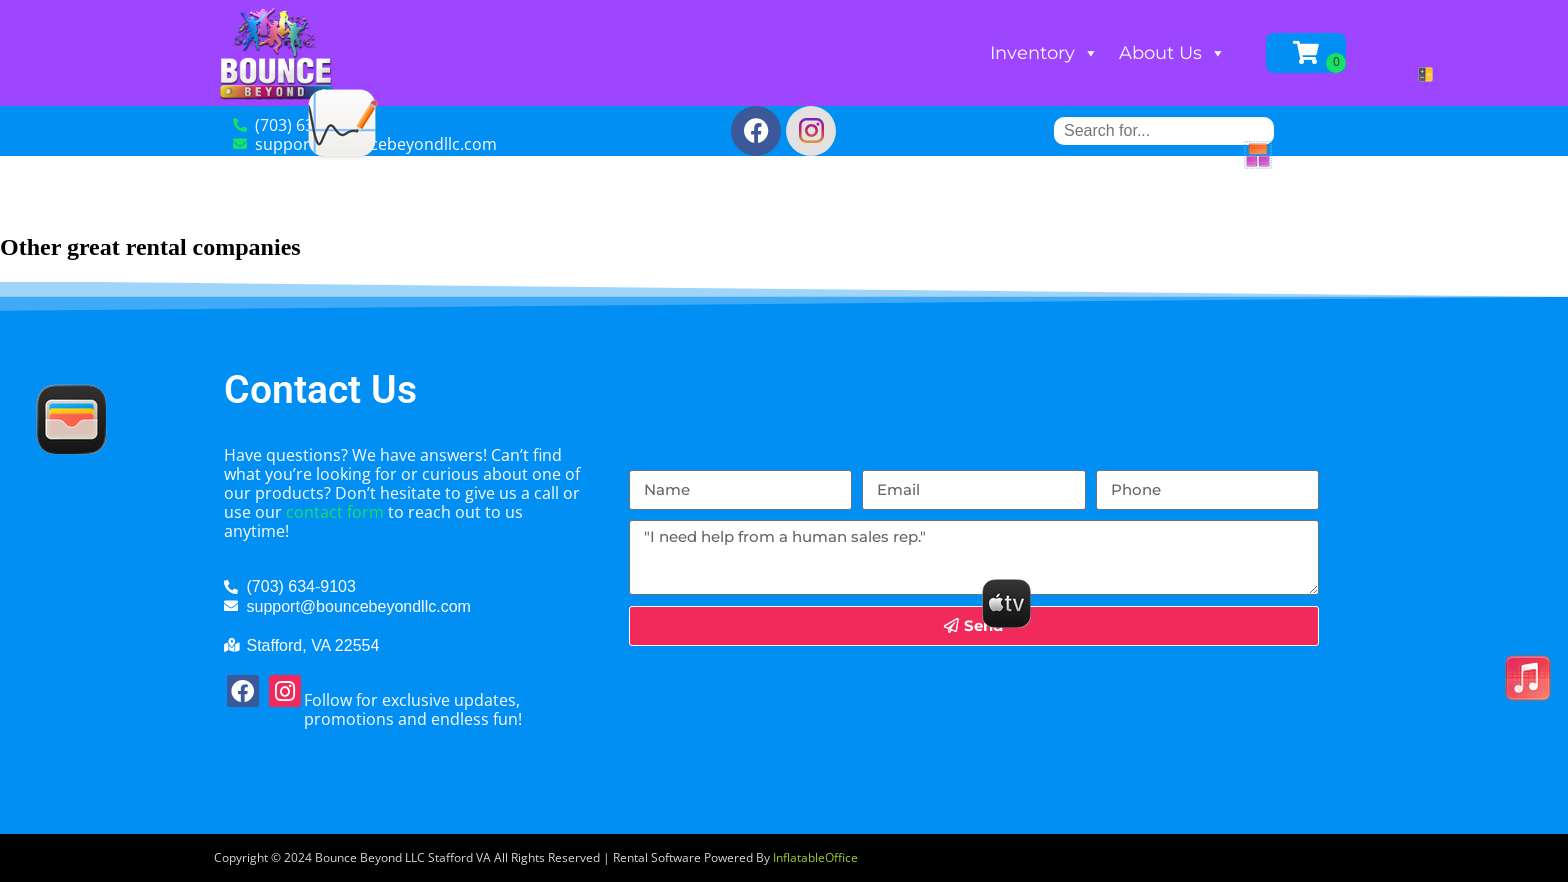 The width and height of the screenshot is (1568, 882). I want to click on open kwallet password manager, so click(71, 419).